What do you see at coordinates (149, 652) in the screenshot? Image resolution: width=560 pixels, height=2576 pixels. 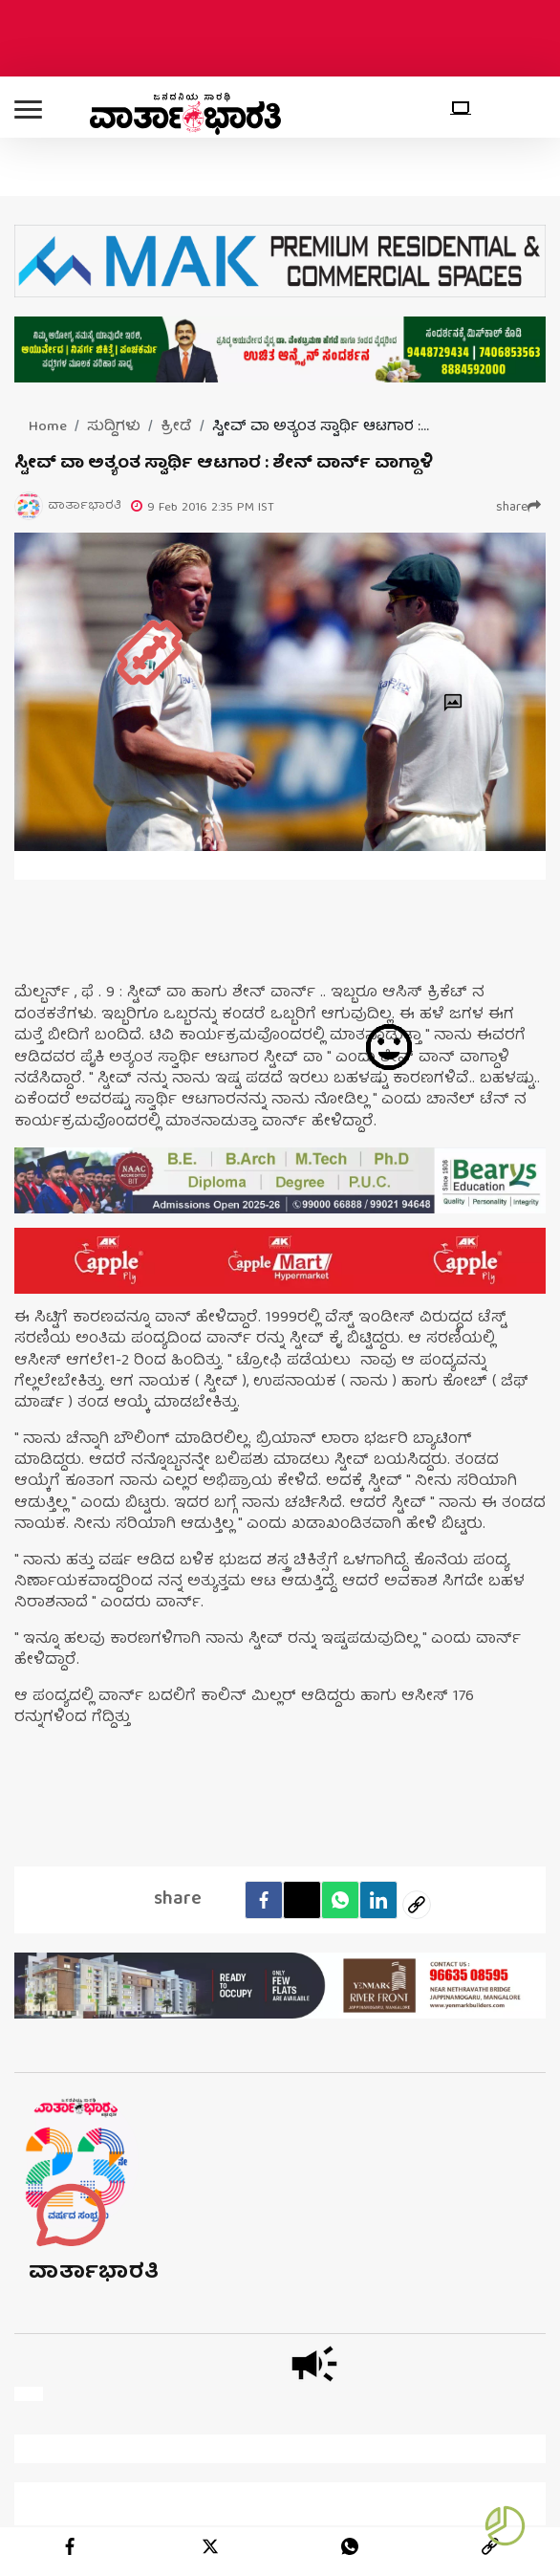 I see `cutting or trimming tool` at bounding box center [149, 652].